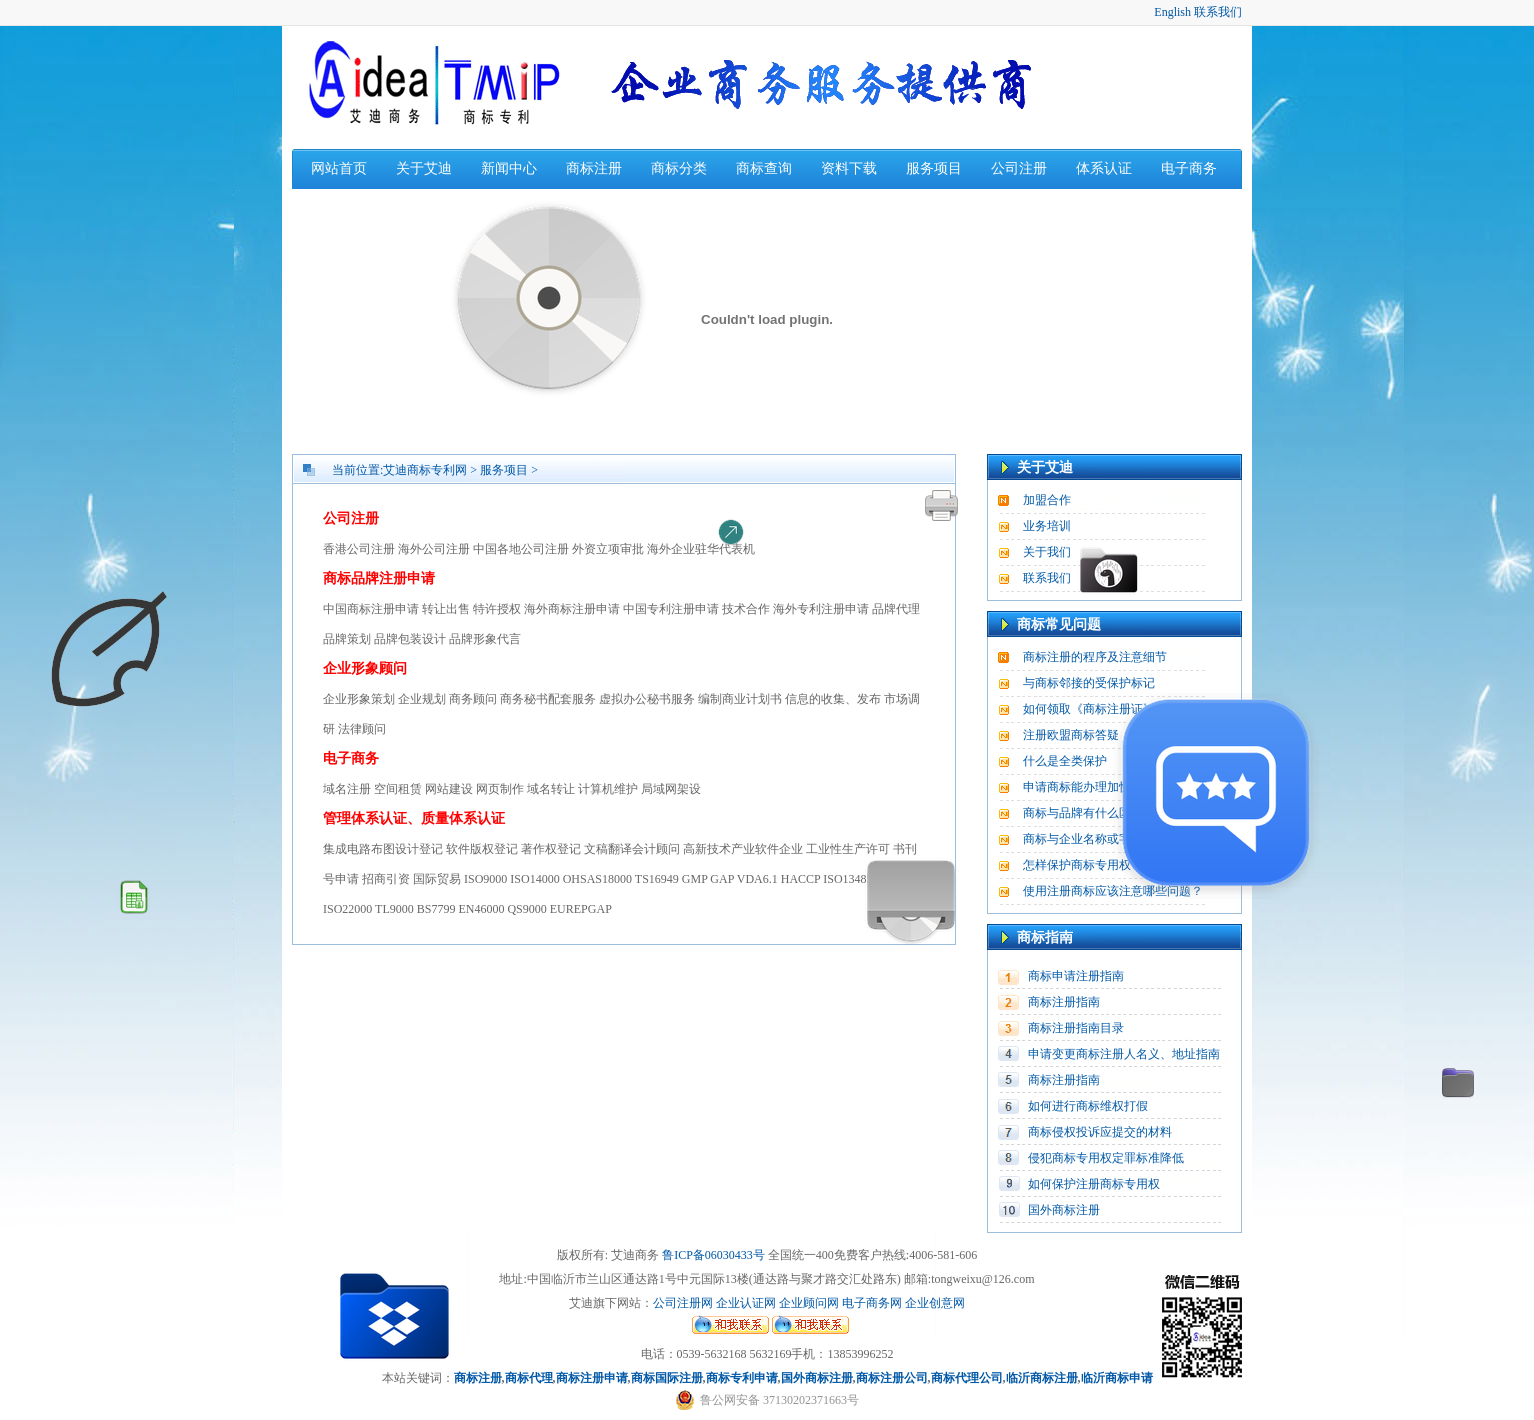 The height and width of the screenshot is (1420, 1534). I want to click on submit feedback or ratings, so click(1216, 796).